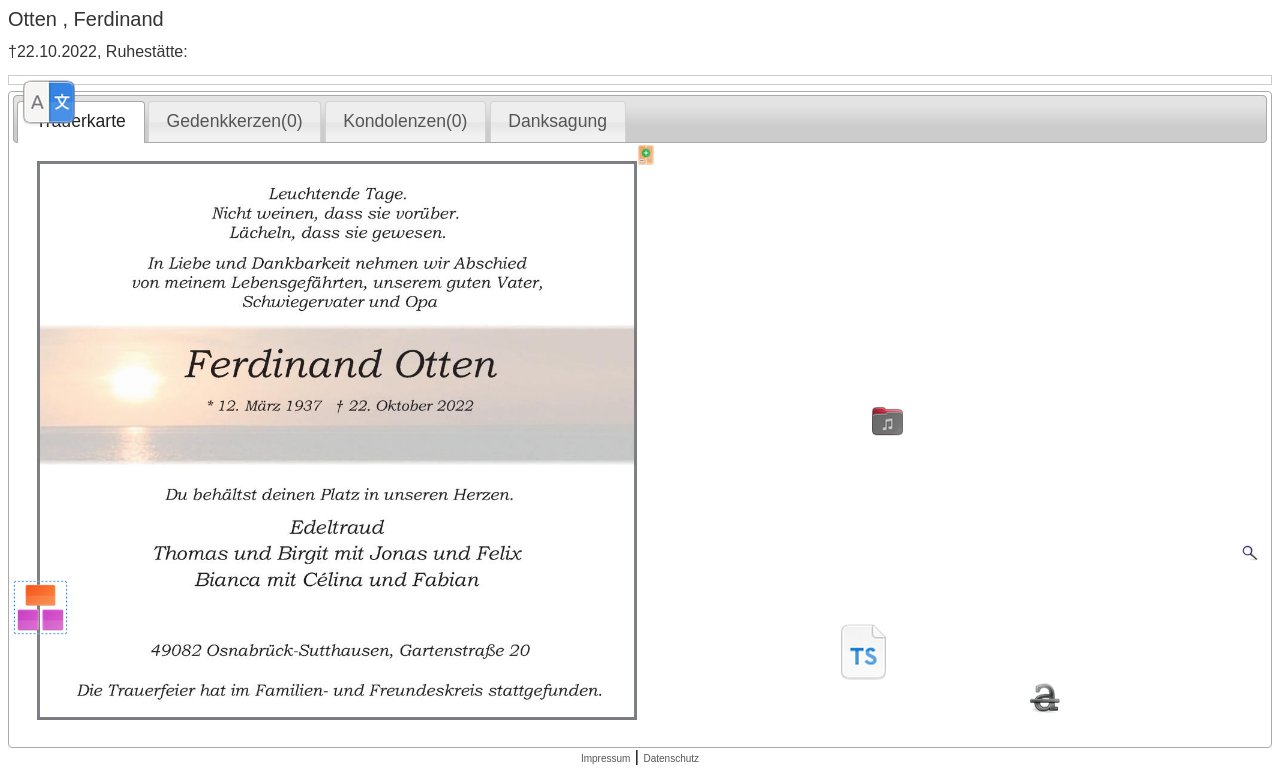 The height and width of the screenshot is (774, 1280). I want to click on apply strikethrough formatting to selected text, so click(1046, 698).